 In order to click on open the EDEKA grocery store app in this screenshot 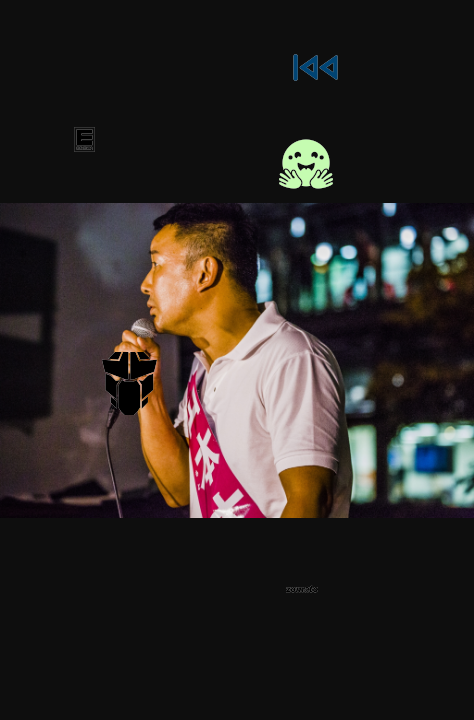, I will do `click(84, 139)`.